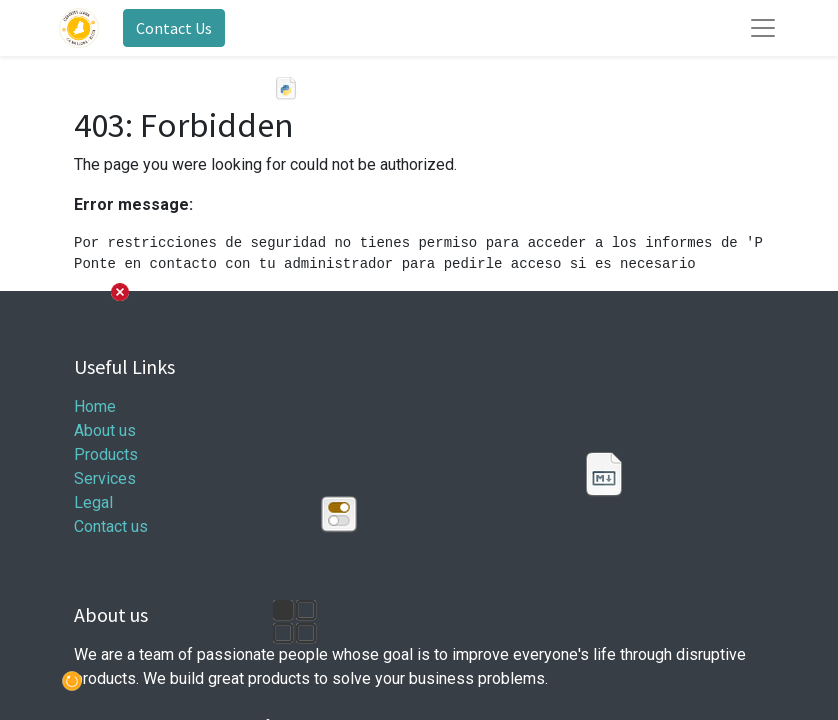 The height and width of the screenshot is (720, 838). Describe the element at coordinates (339, 514) in the screenshot. I see `open desktop preferences or settings` at that location.